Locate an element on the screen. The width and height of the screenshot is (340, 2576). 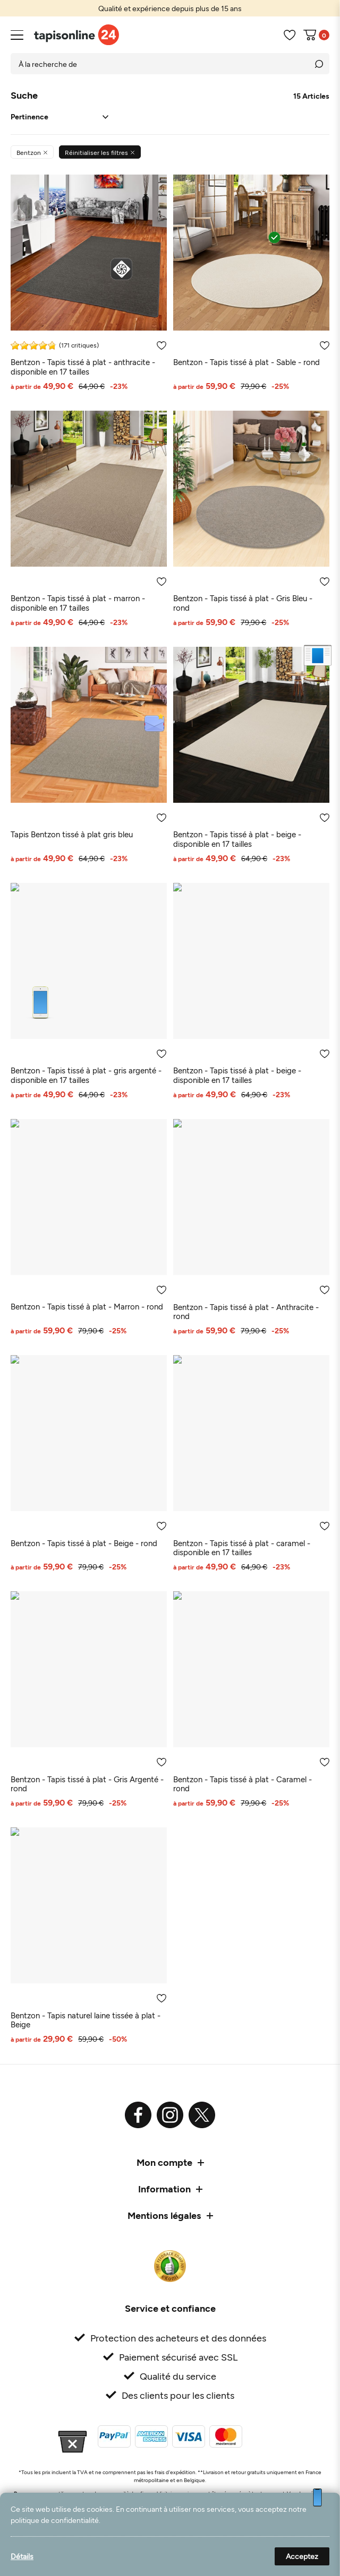
confirm or apply changes is located at coordinates (274, 237).